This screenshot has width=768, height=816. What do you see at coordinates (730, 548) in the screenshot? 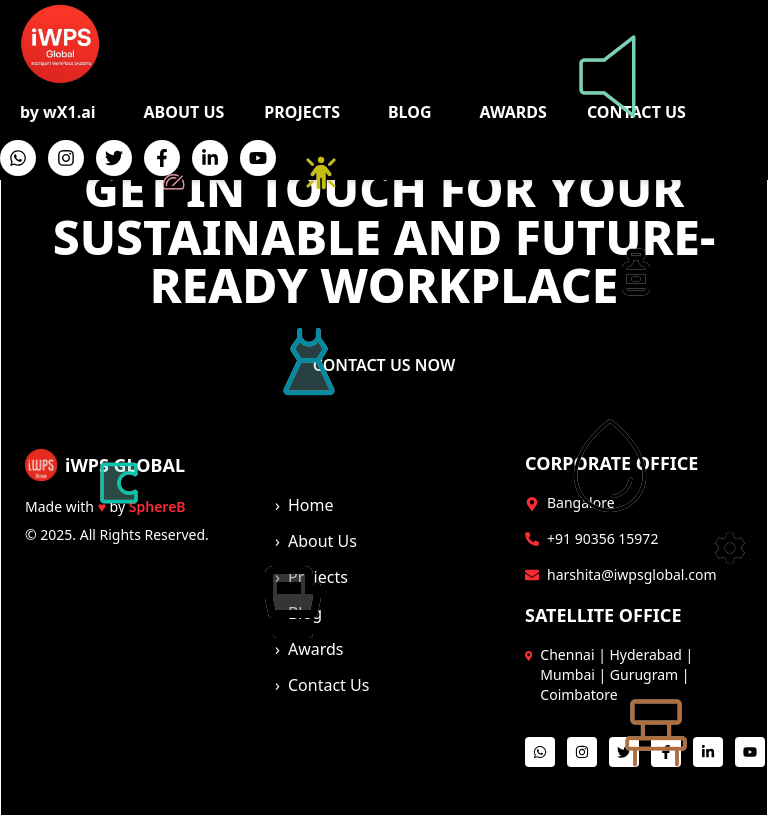
I see `access app or system settings` at bounding box center [730, 548].